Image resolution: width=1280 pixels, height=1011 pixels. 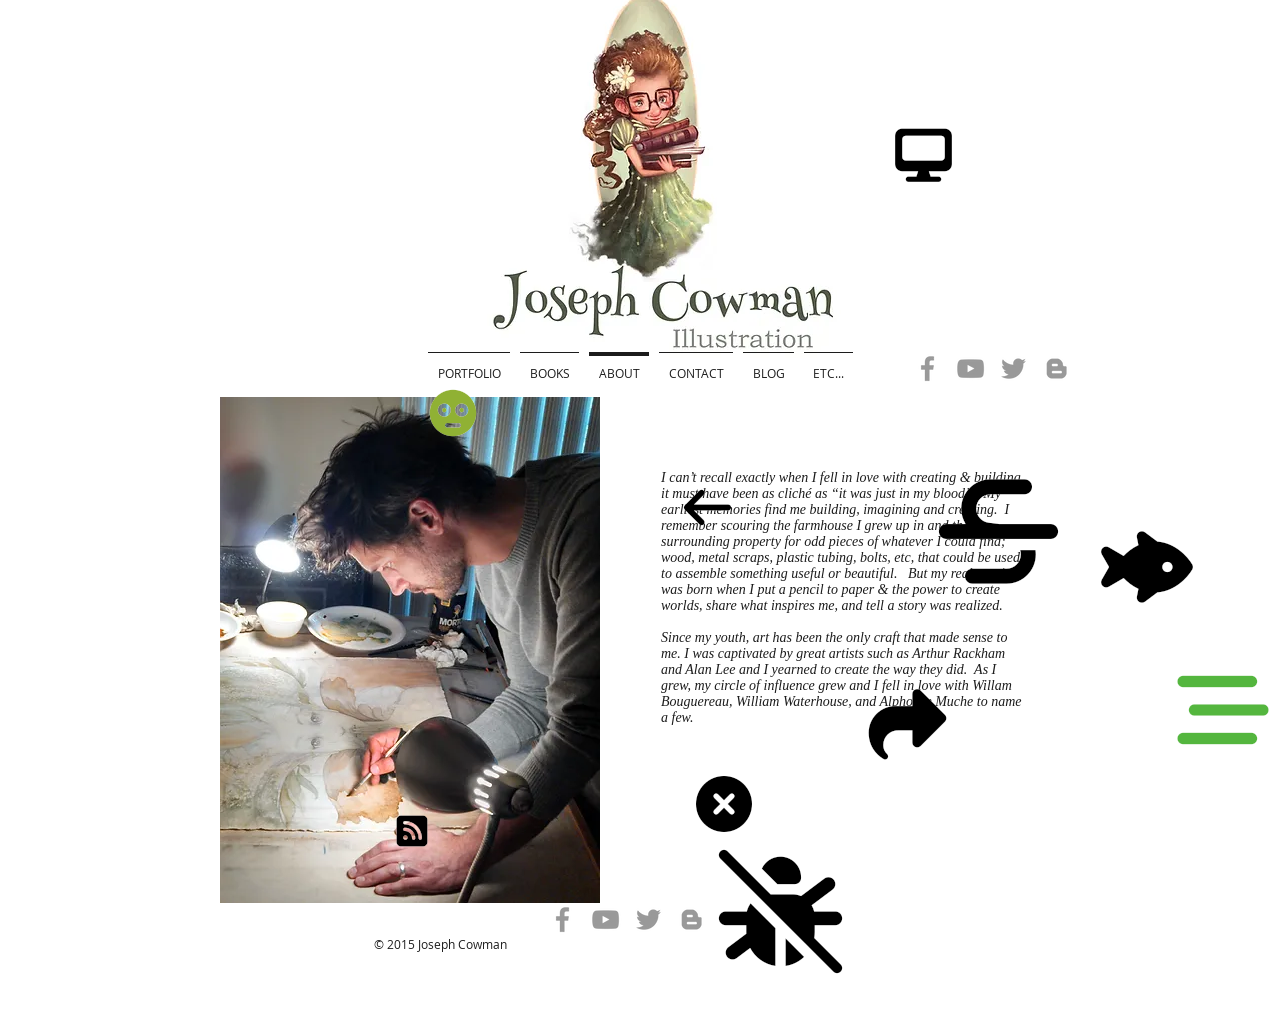 What do you see at coordinates (412, 831) in the screenshot?
I see `subscribe to RSS feed` at bounding box center [412, 831].